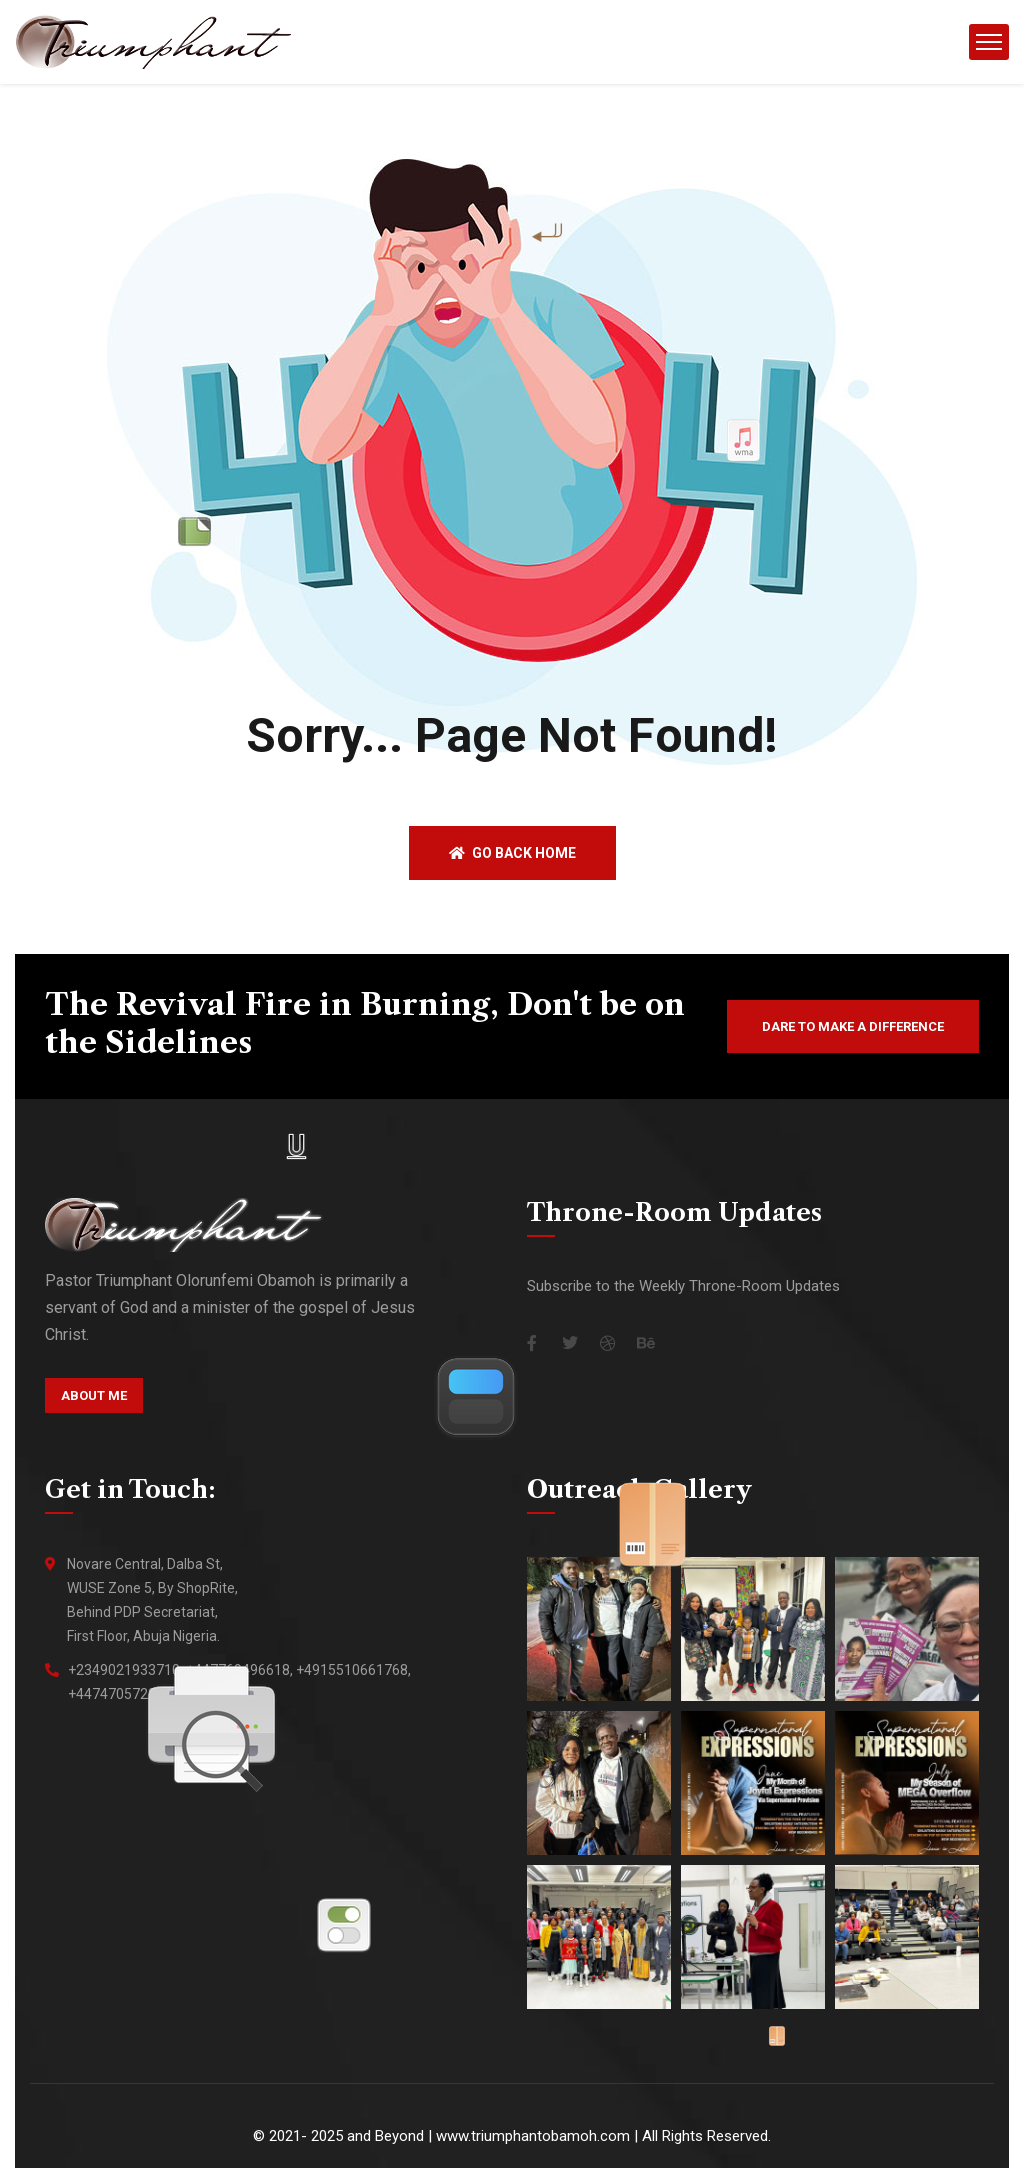  I want to click on open unity tweak tool settings, so click(344, 1925).